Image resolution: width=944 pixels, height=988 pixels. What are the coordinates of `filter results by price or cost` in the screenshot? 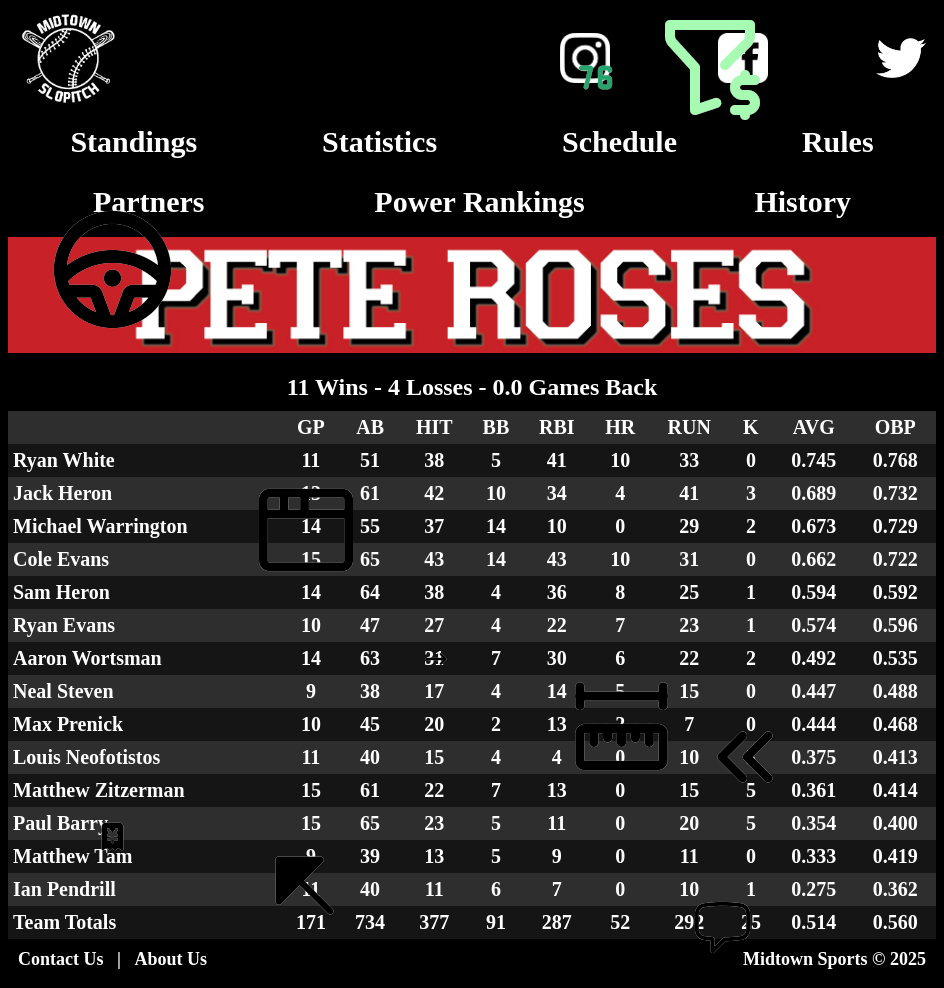 It's located at (710, 65).